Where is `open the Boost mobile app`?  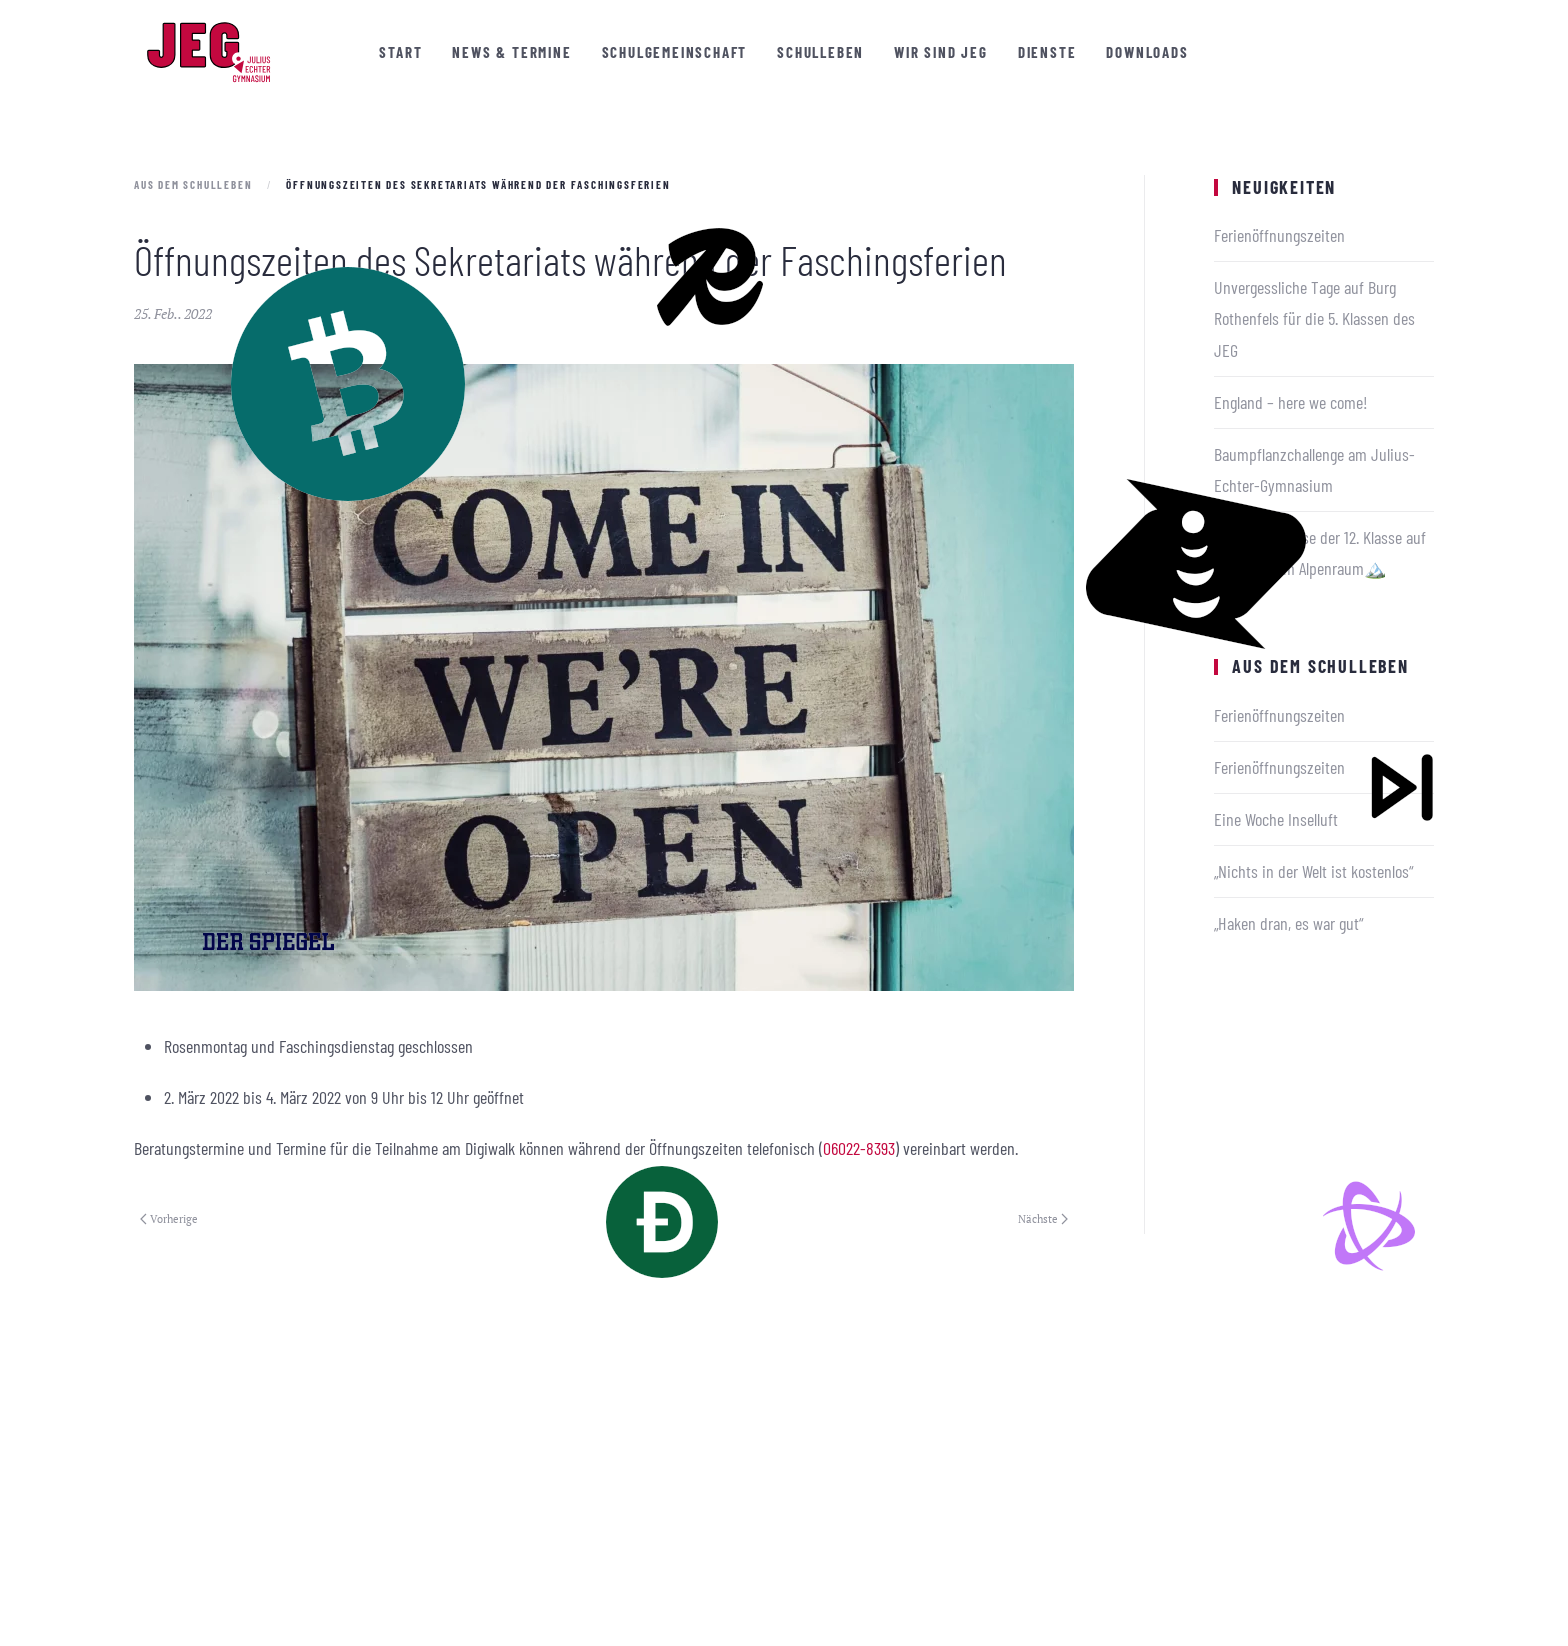
open the Boost mobile app is located at coordinates (1196, 564).